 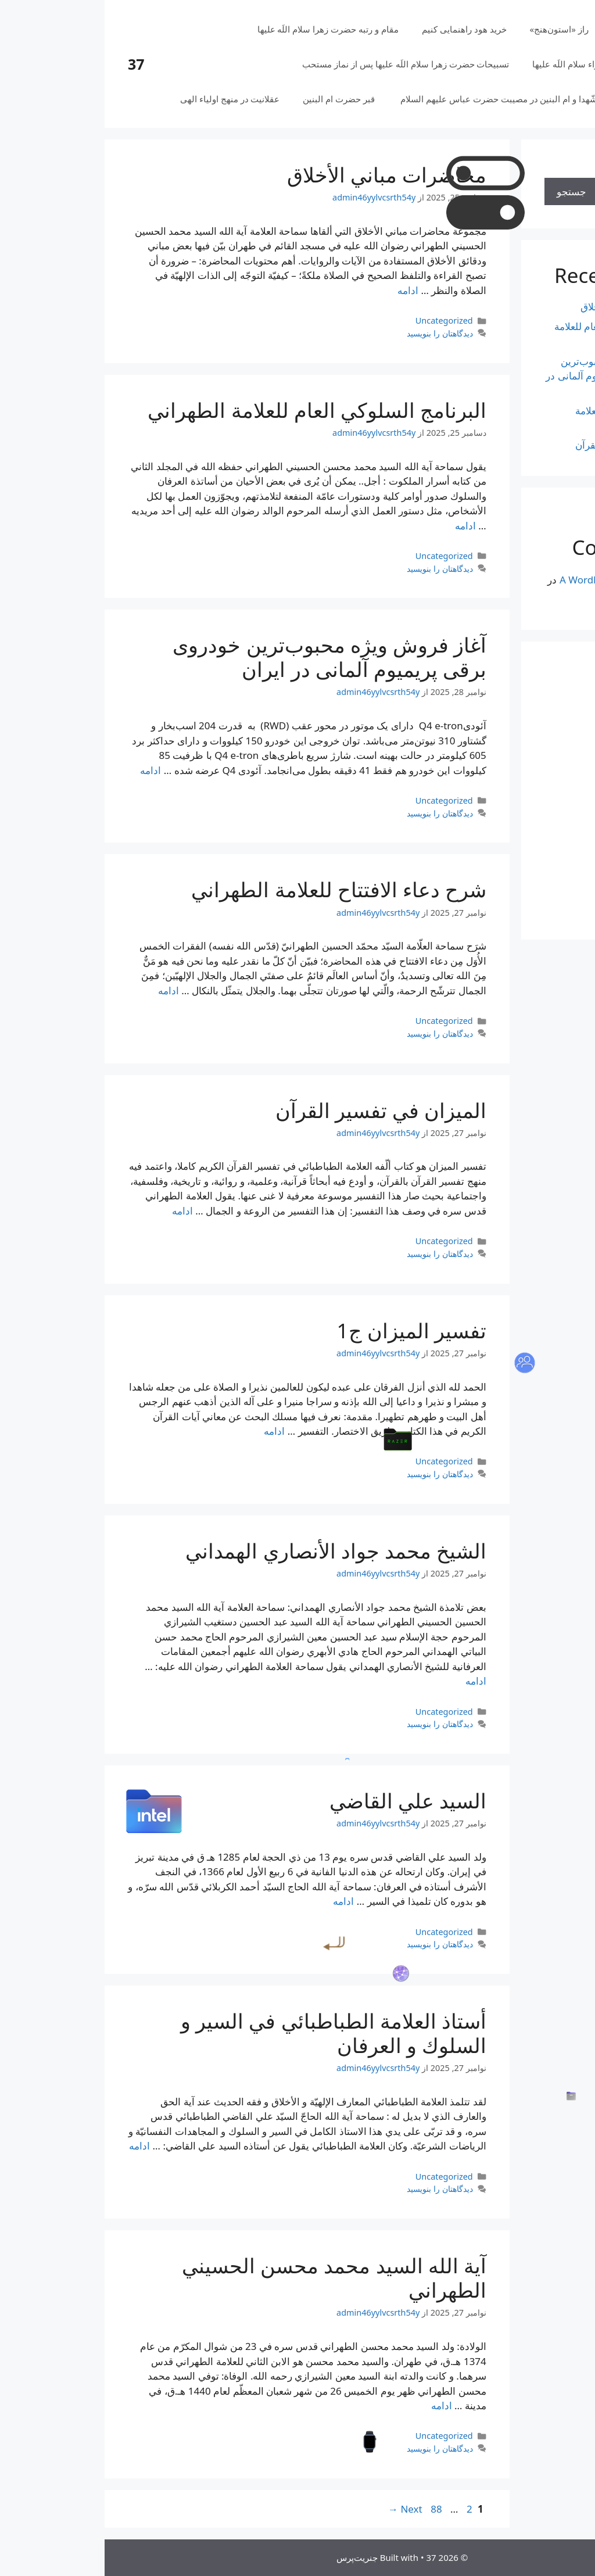 What do you see at coordinates (401, 1973) in the screenshot?
I see `open internet browser or web applications` at bounding box center [401, 1973].